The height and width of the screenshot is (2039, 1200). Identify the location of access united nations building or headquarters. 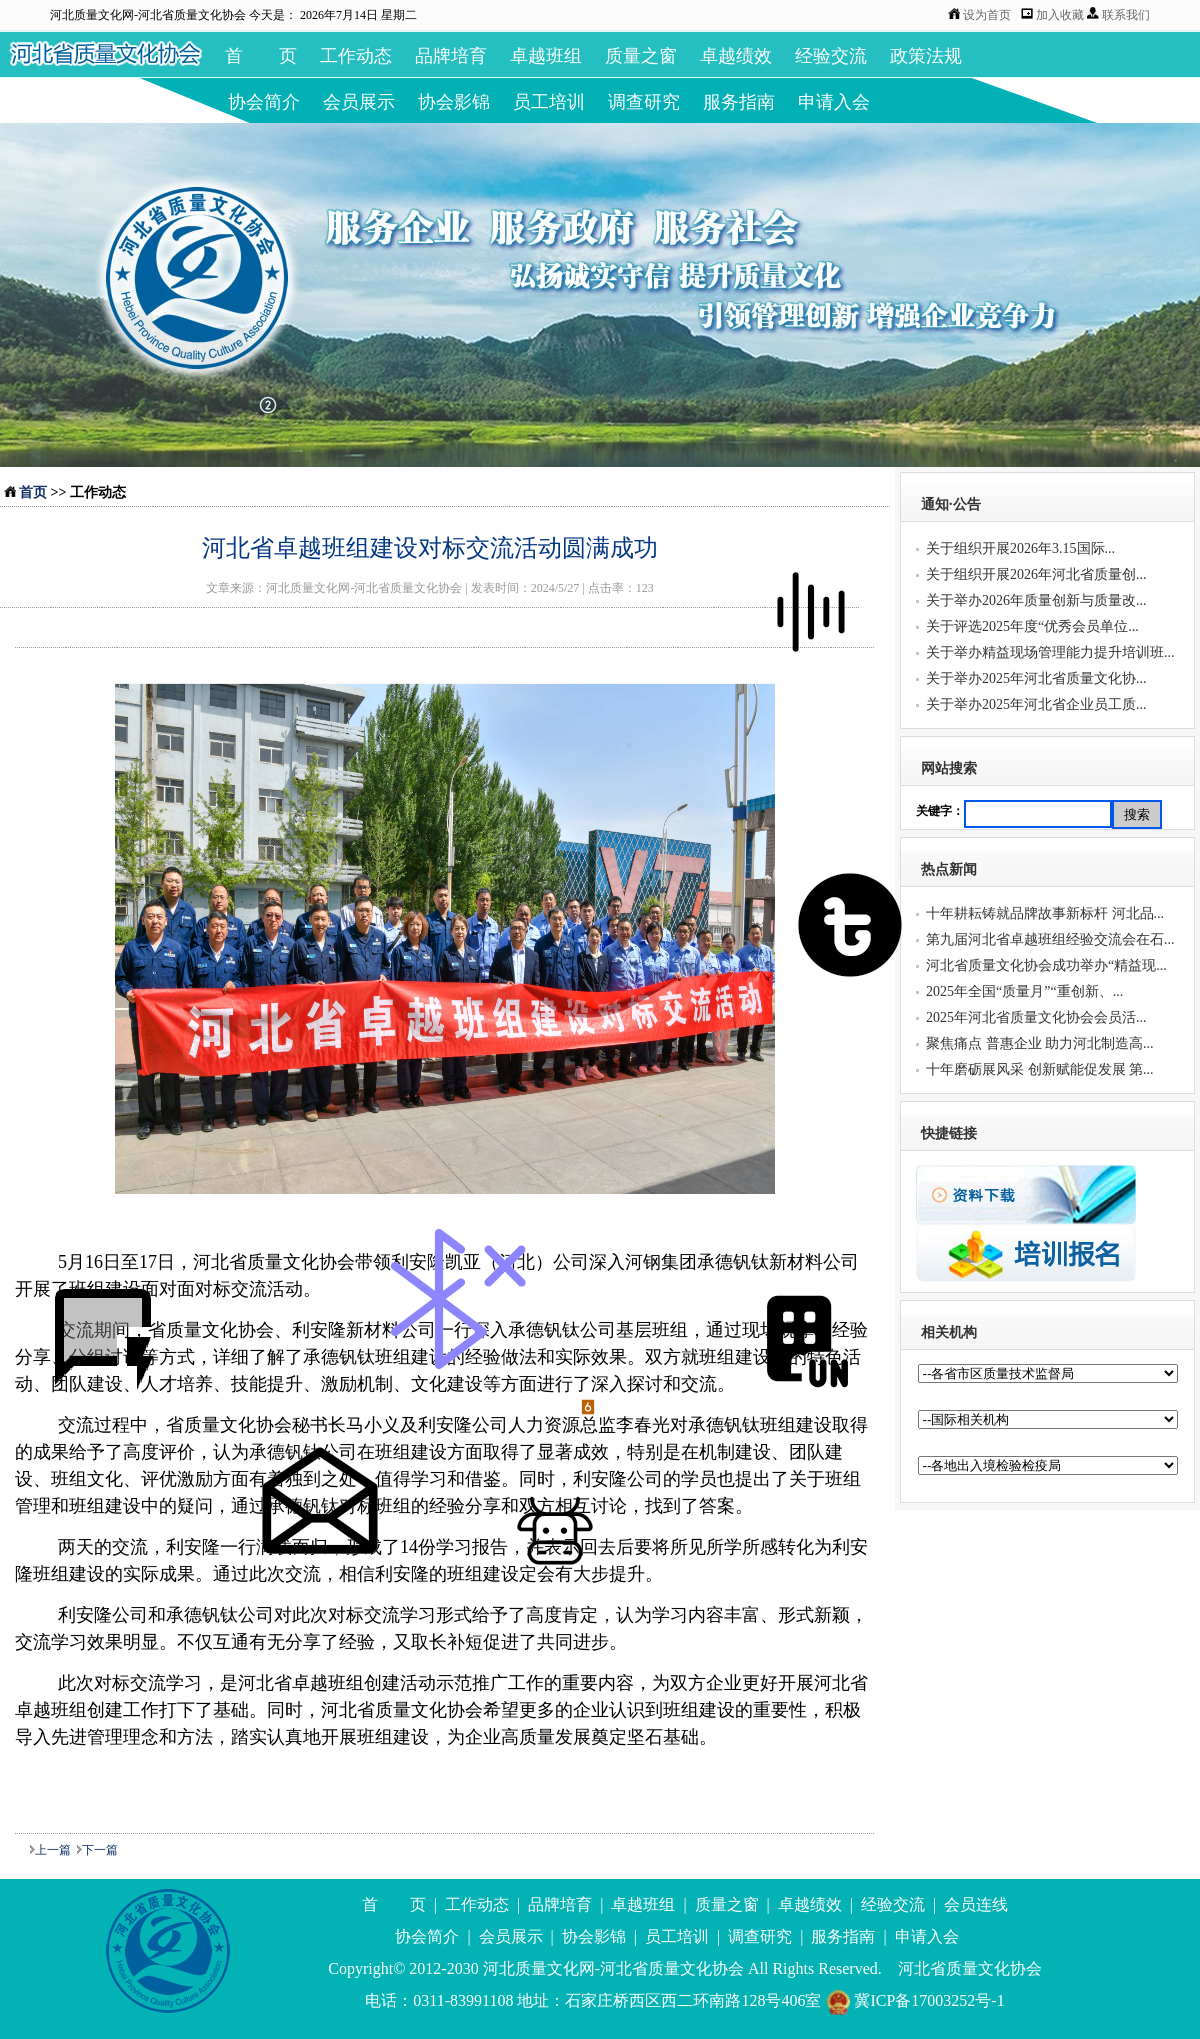
(804, 1338).